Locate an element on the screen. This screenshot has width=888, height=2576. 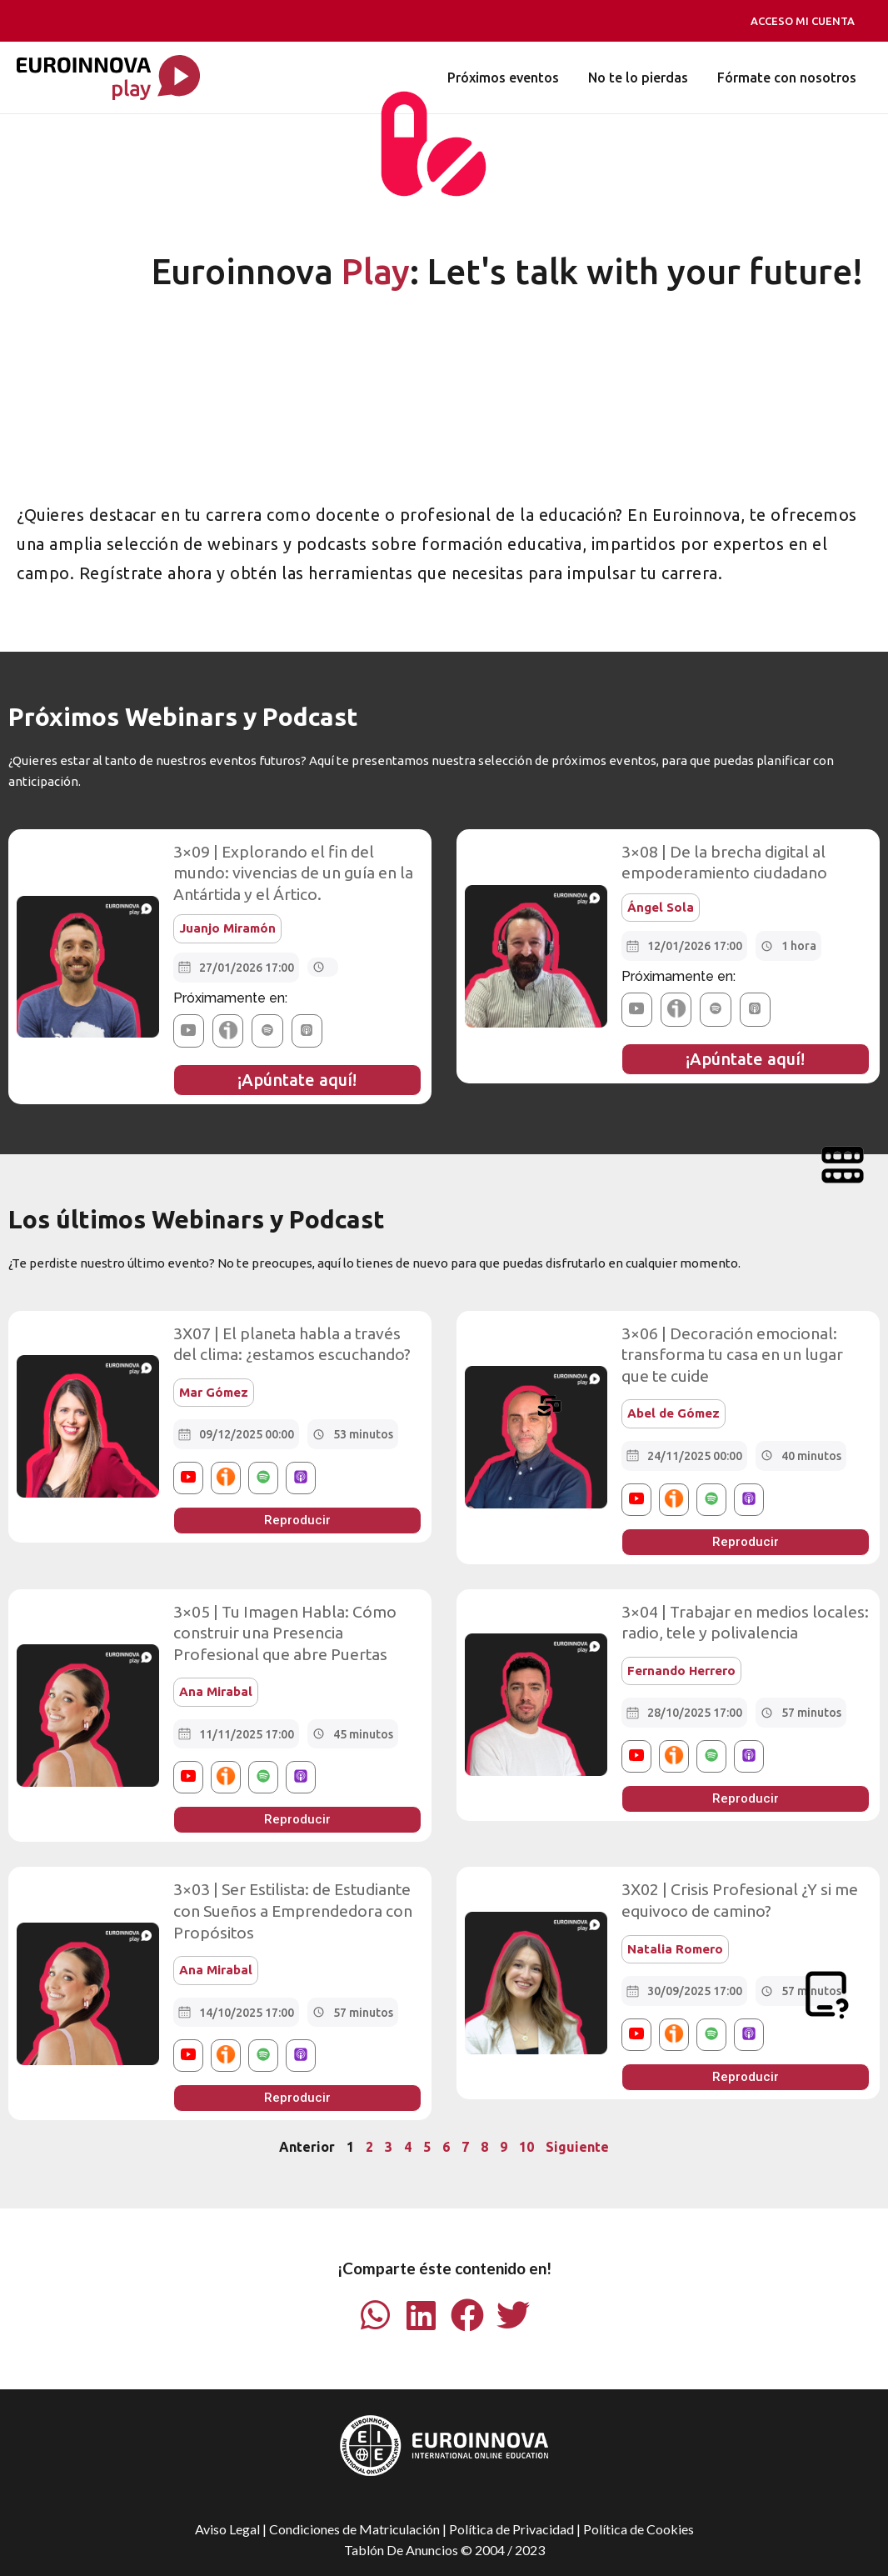
iPad help or troubleshooting is located at coordinates (826, 1993).